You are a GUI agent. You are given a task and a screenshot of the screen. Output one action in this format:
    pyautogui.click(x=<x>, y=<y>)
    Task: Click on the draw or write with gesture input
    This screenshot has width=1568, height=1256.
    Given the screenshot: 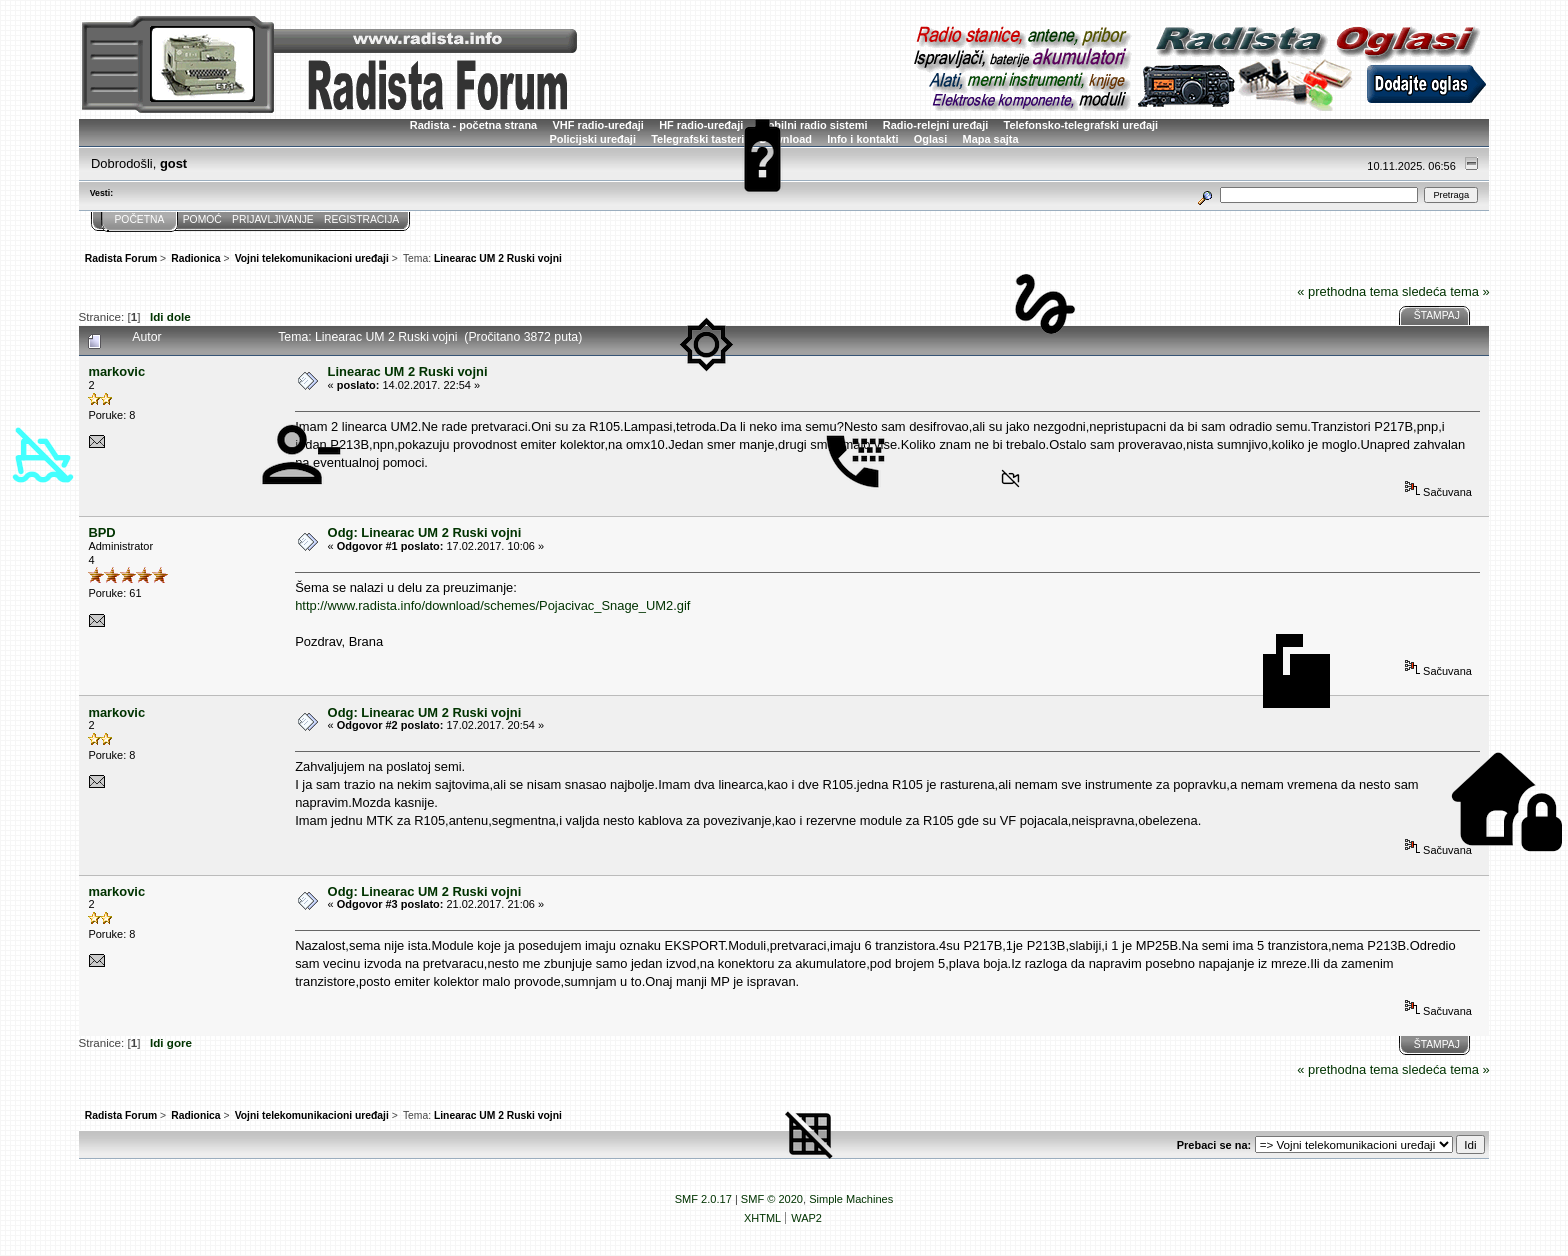 What is the action you would take?
    pyautogui.click(x=1045, y=304)
    